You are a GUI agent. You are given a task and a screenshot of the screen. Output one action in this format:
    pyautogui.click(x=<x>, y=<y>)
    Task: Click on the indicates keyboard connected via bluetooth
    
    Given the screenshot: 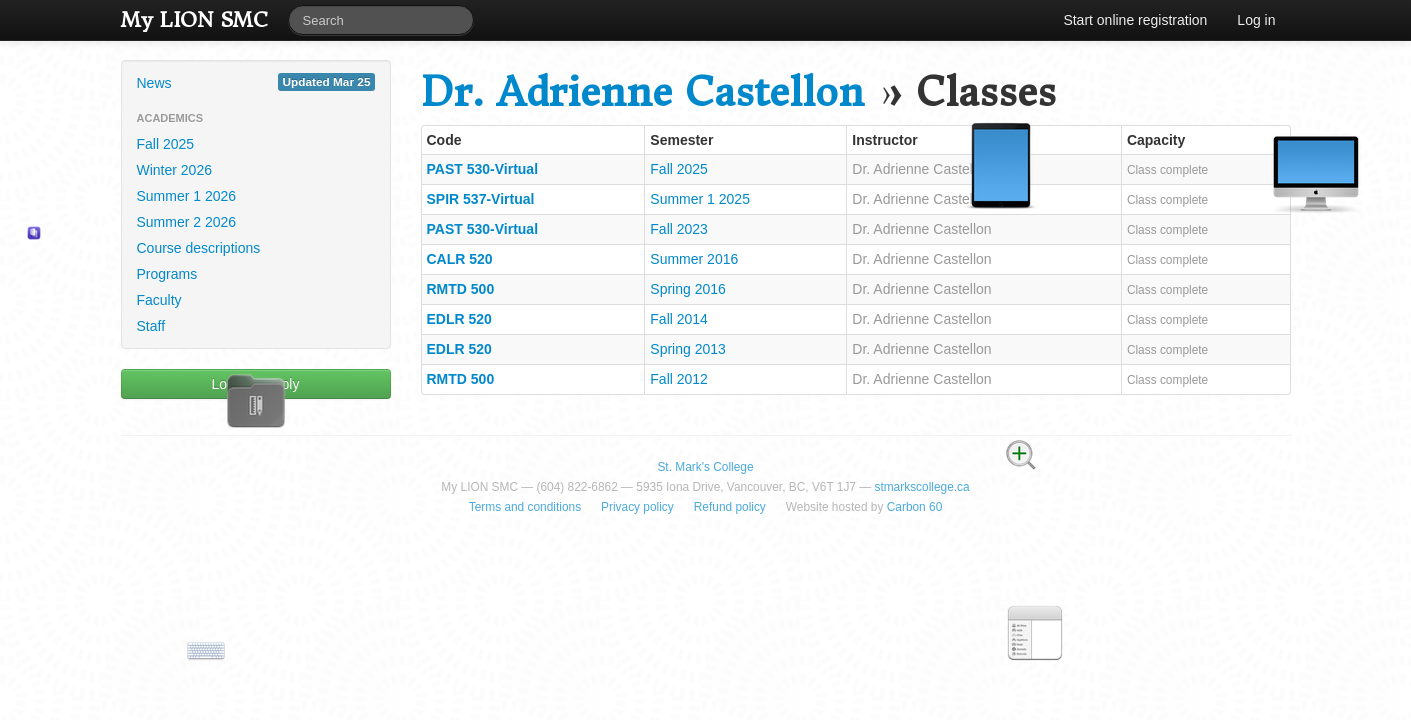 What is the action you would take?
    pyautogui.click(x=206, y=651)
    